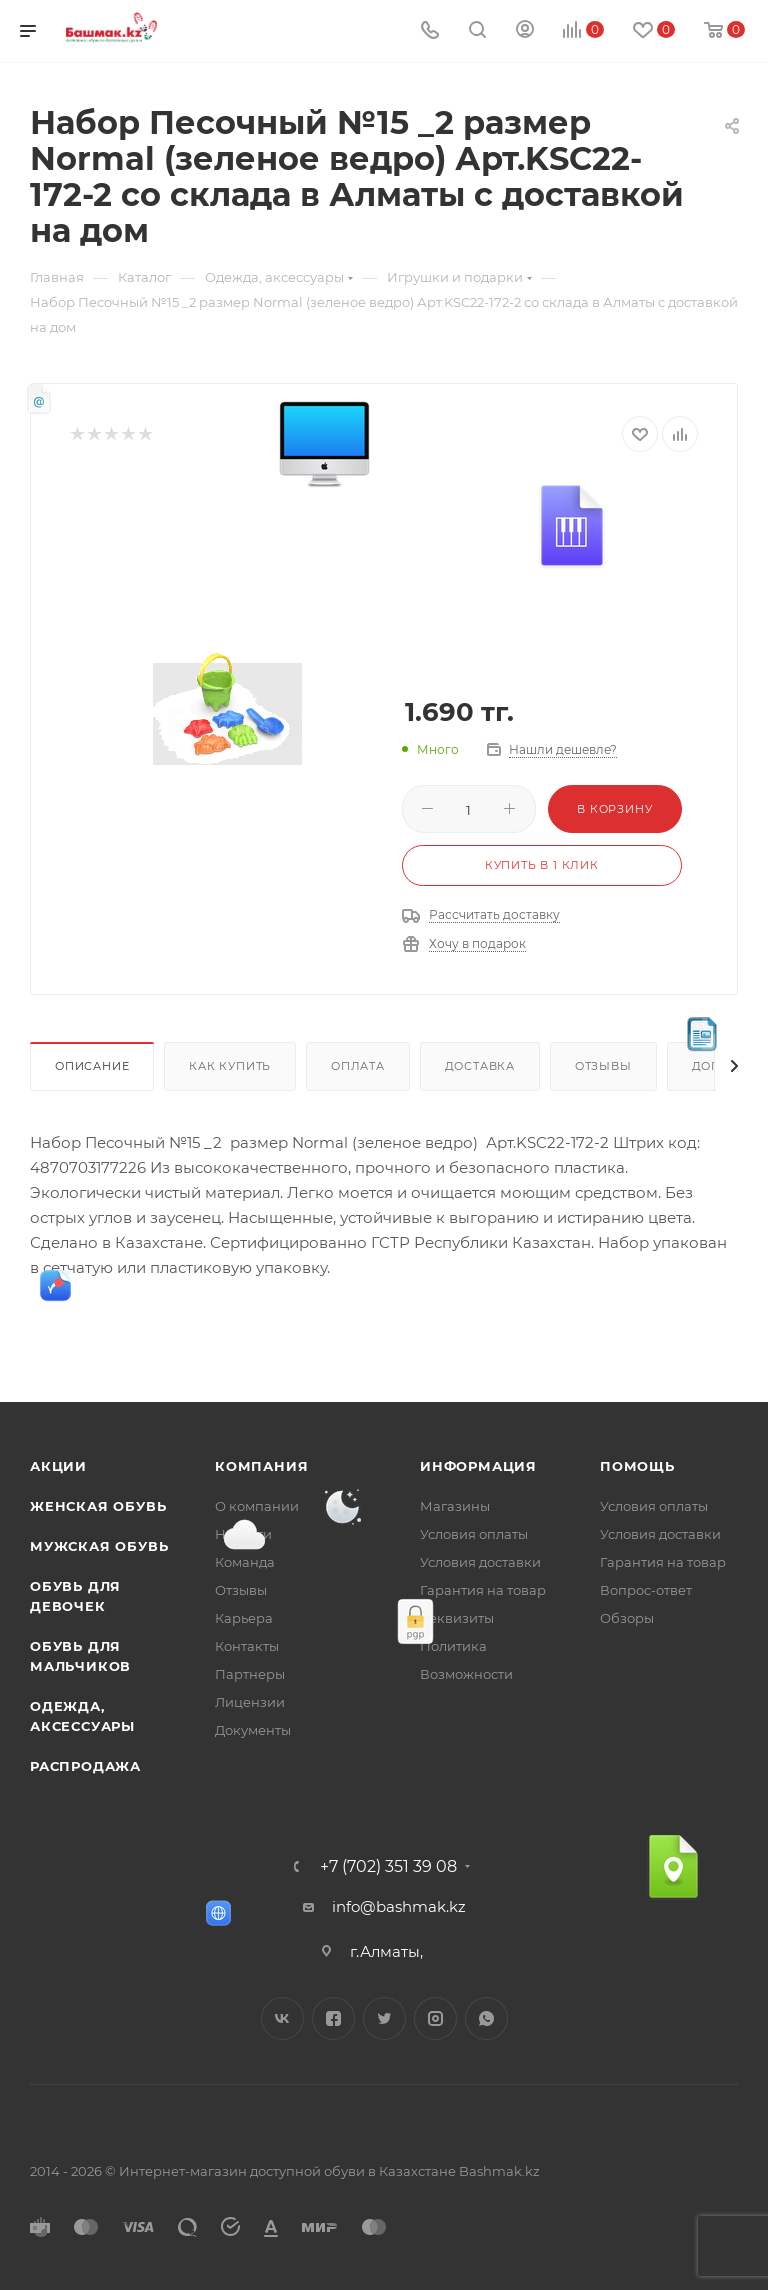 Image resolution: width=768 pixels, height=2290 pixels. I want to click on indicates clear night weather conditions, so click(343, 1507).